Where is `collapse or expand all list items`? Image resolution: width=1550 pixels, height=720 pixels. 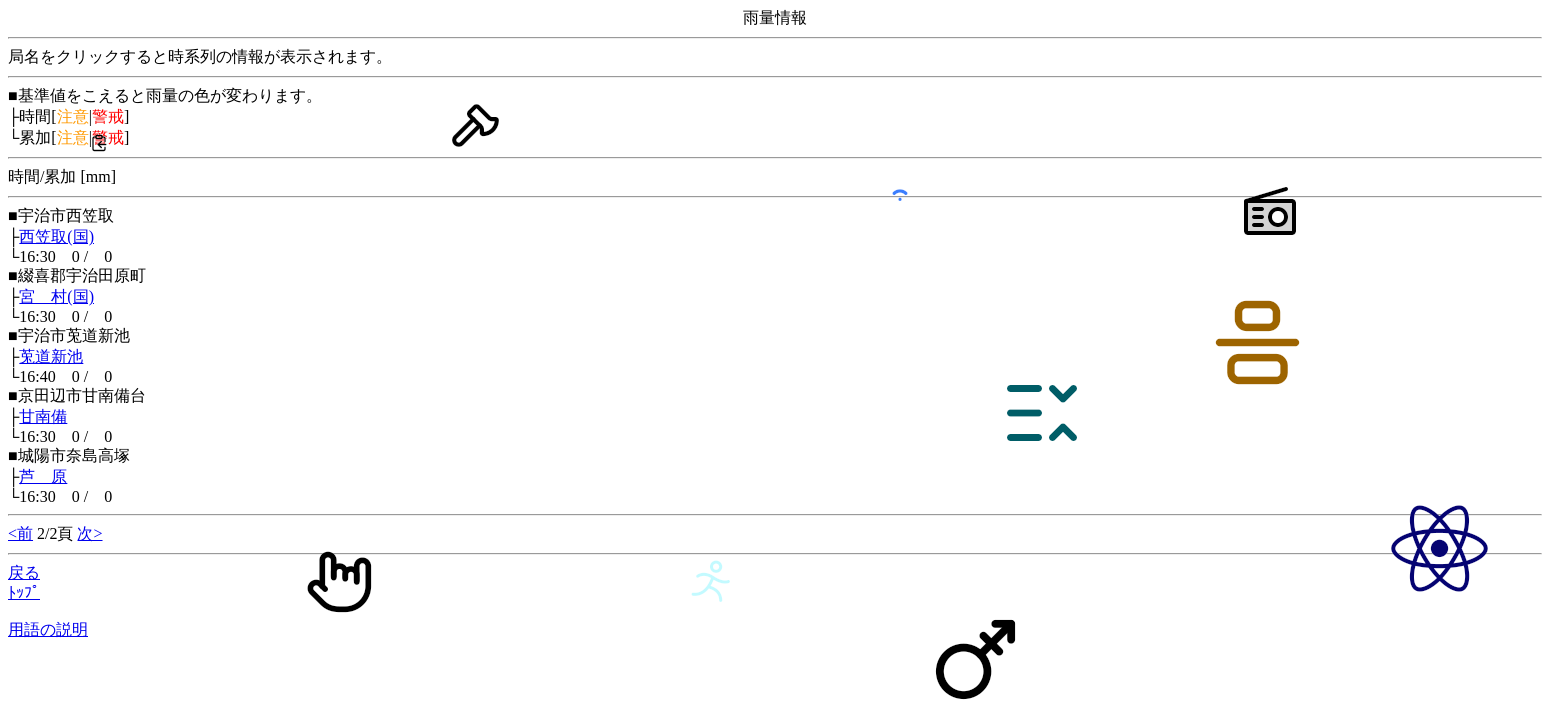 collapse or expand all list items is located at coordinates (1042, 413).